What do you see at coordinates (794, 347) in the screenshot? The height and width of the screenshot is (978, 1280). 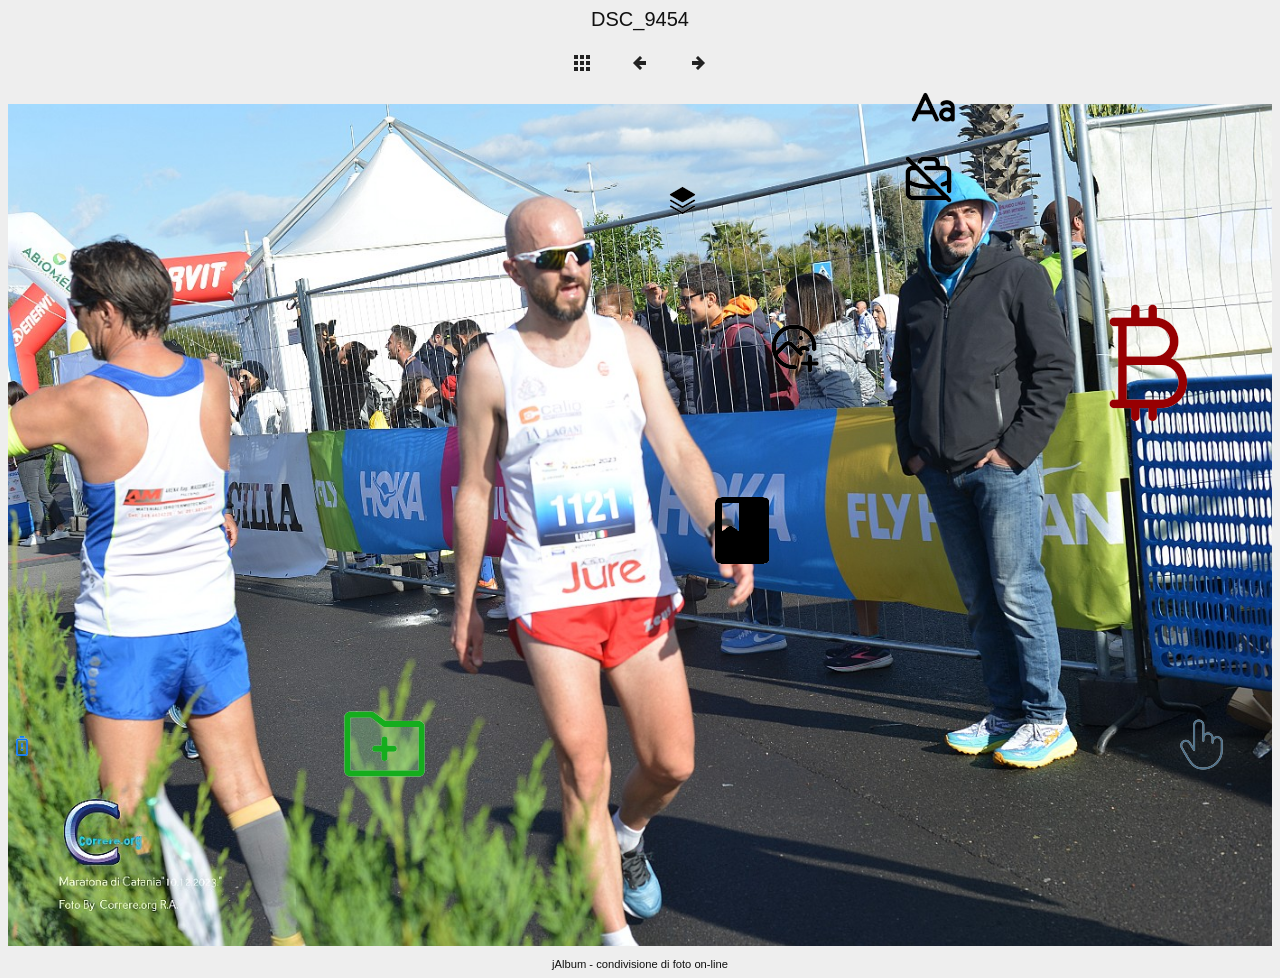 I see `add a new photo to your collection` at bounding box center [794, 347].